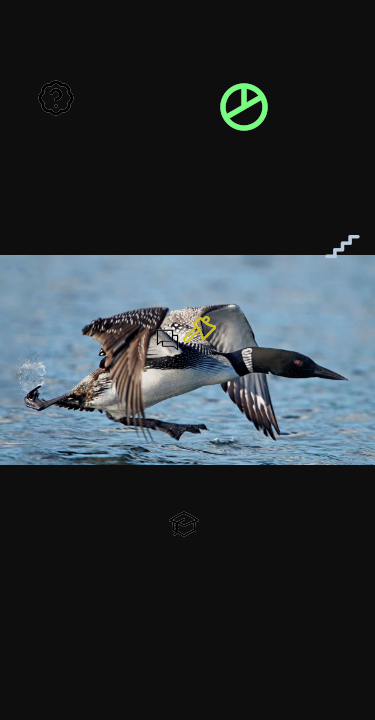  Describe the element at coordinates (342, 246) in the screenshot. I see `view steps or stairs in a building map` at that location.